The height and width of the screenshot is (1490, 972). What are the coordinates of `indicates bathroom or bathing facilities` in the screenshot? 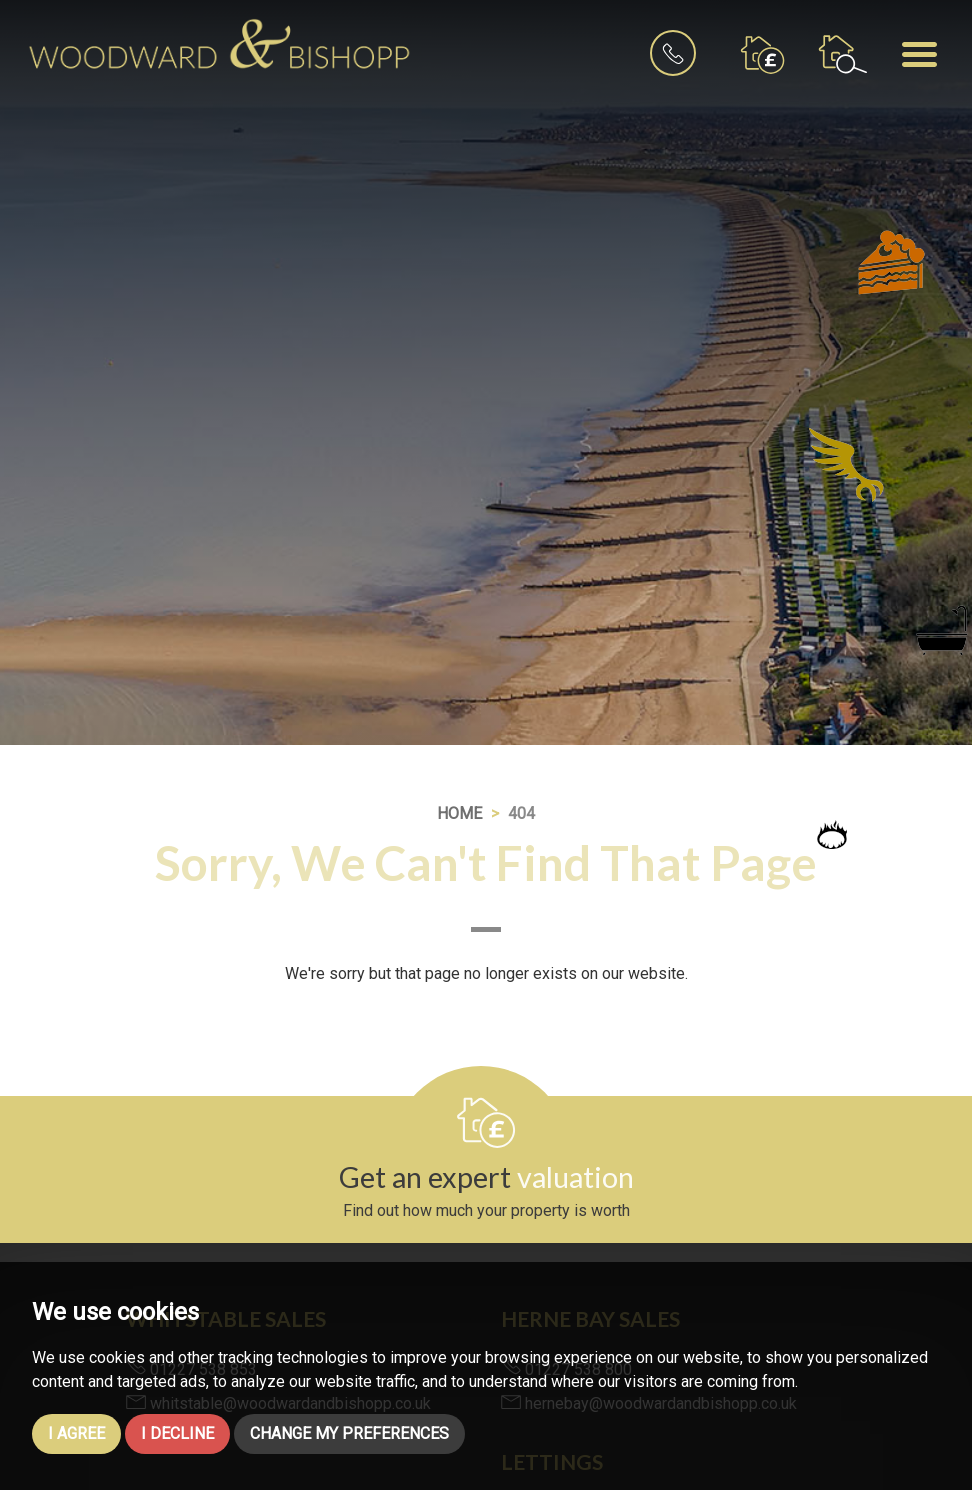 It's located at (942, 630).